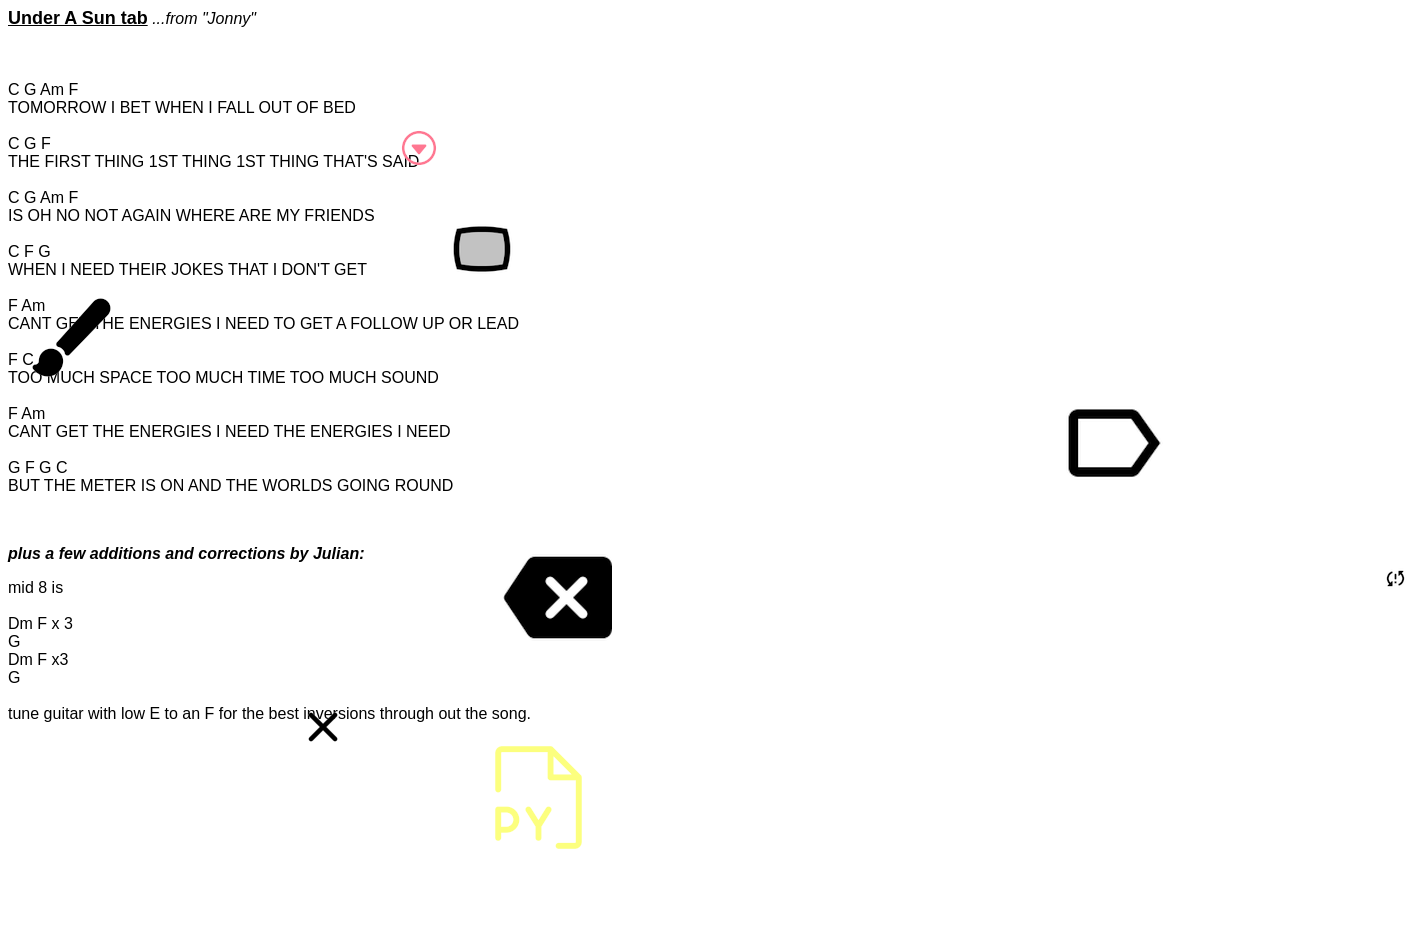  What do you see at coordinates (419, 148) in the screenshot?
I see `expand a dropdown menu or section` at bounding box center [419, 148].